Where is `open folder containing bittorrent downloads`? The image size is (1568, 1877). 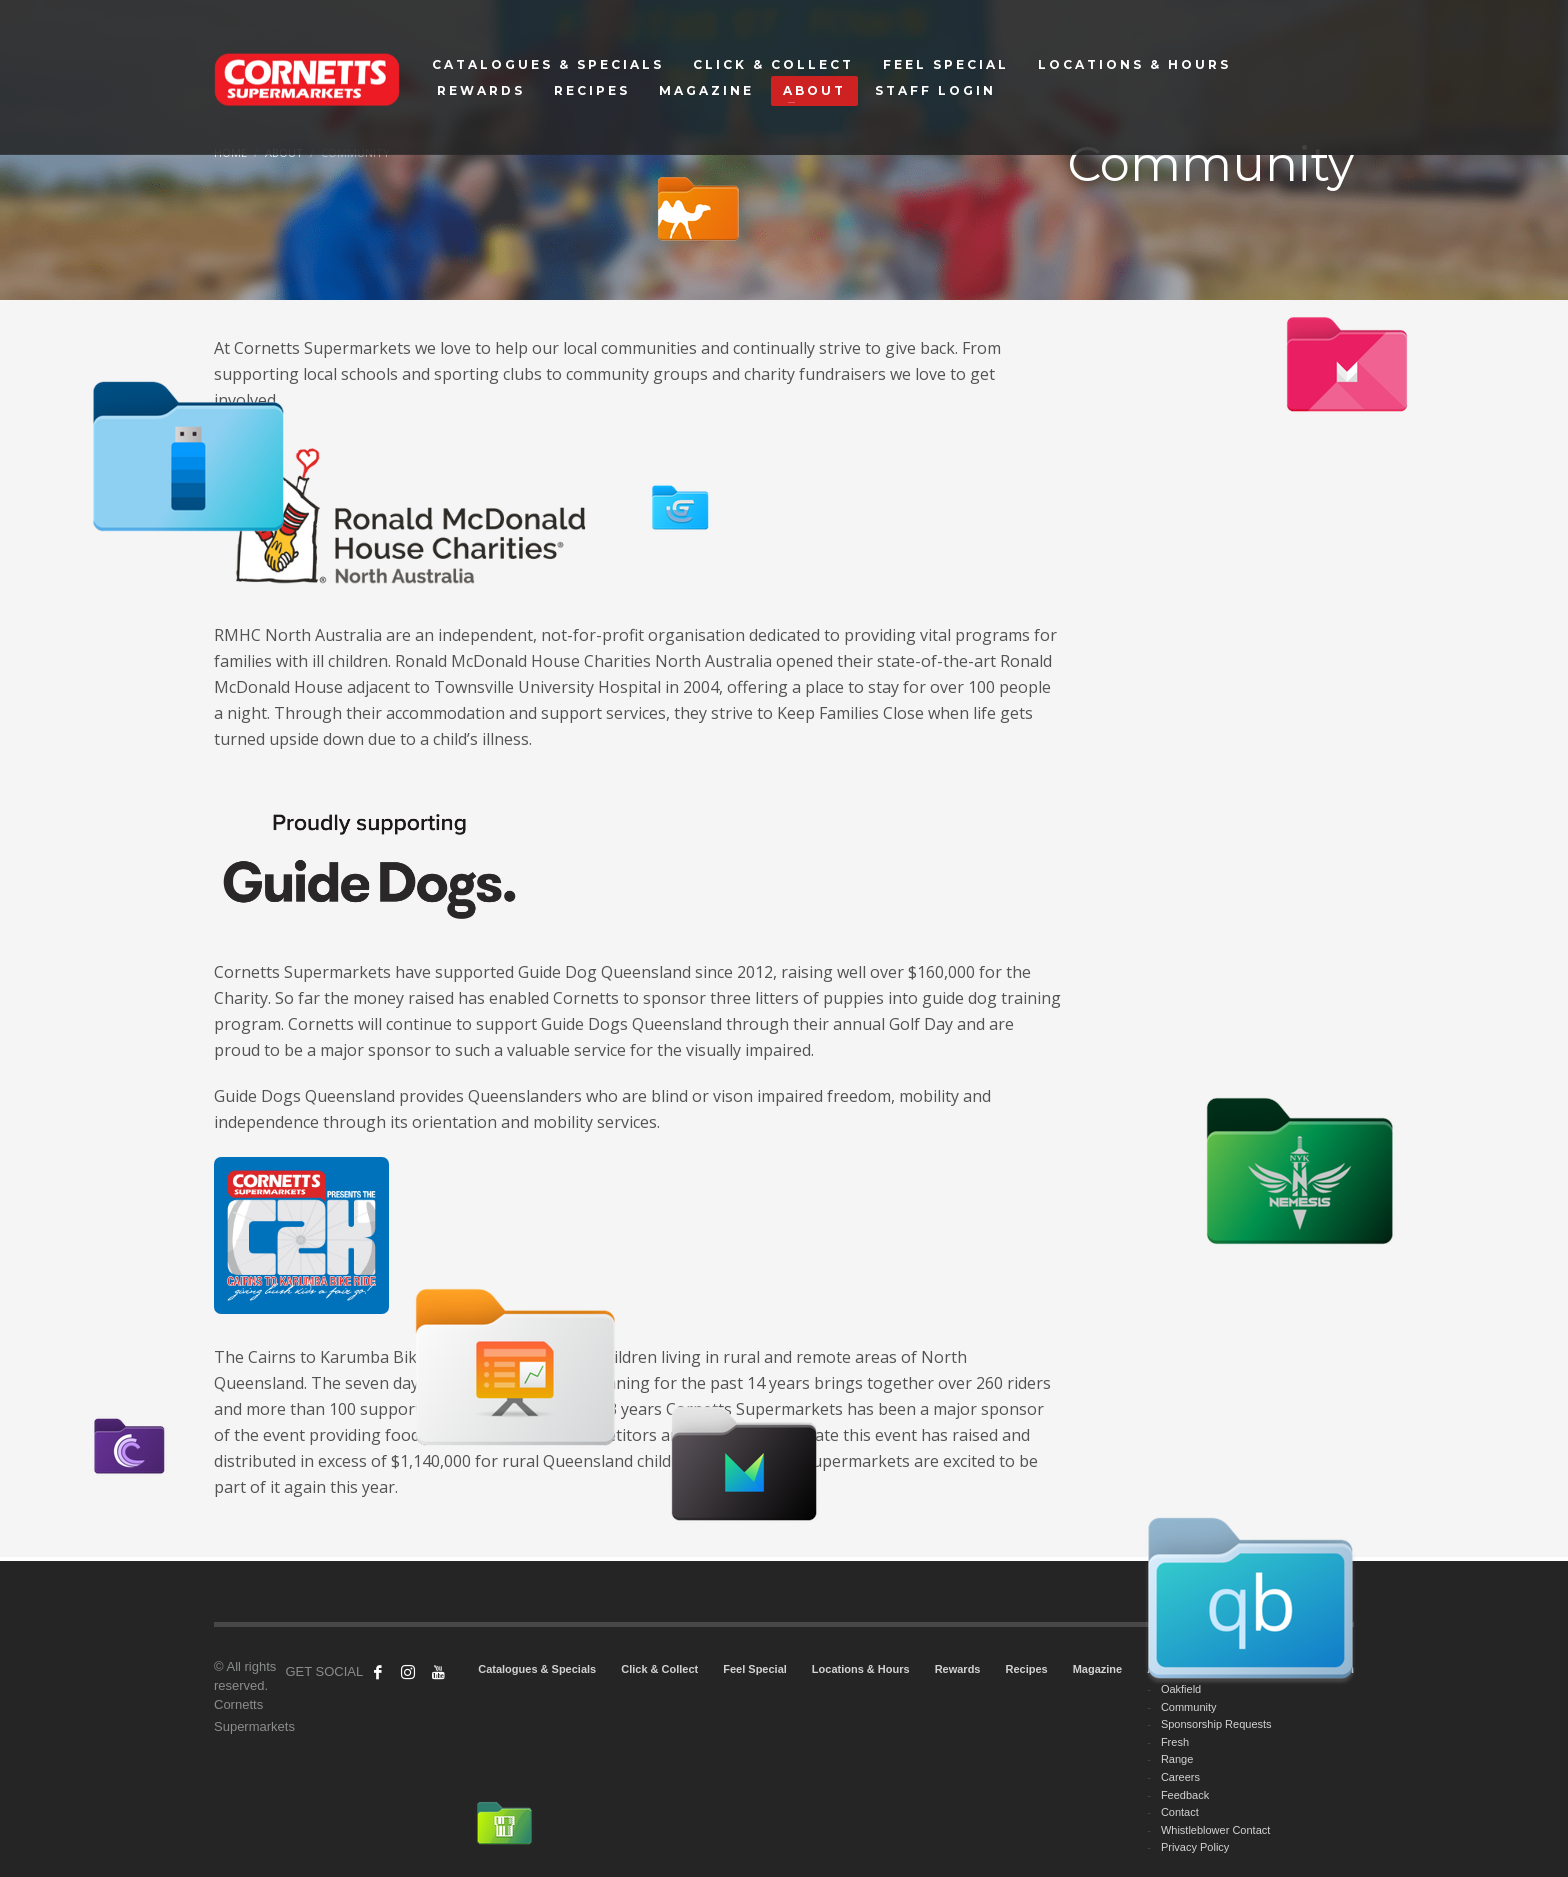
open folder containing bittorrent downloads is located at coordinates (129, 1448).